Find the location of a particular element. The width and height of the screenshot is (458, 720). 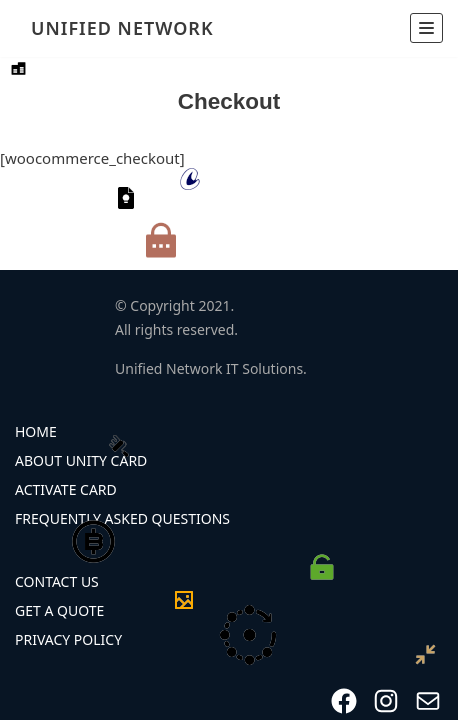

enter password to unlock is located at coordinates (161, 241).